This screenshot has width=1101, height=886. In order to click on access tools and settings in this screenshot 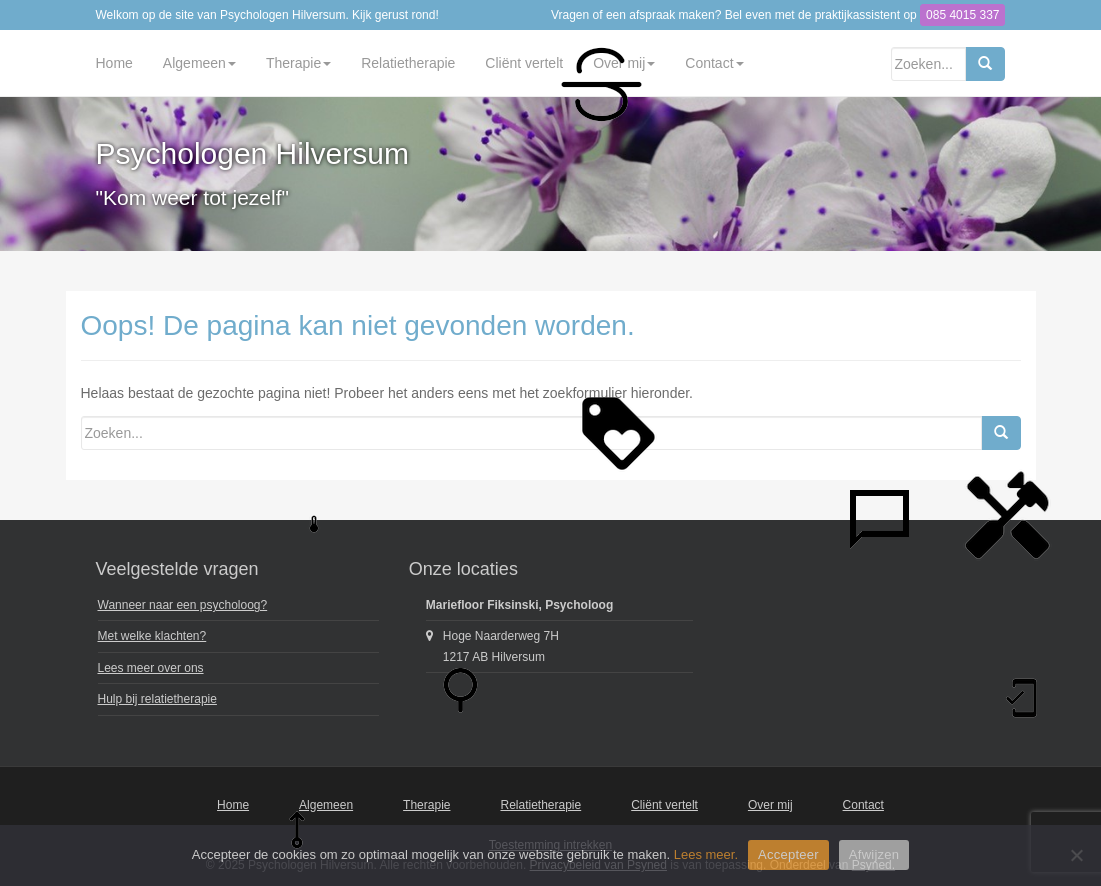, I will do `click(1007, 516)`.